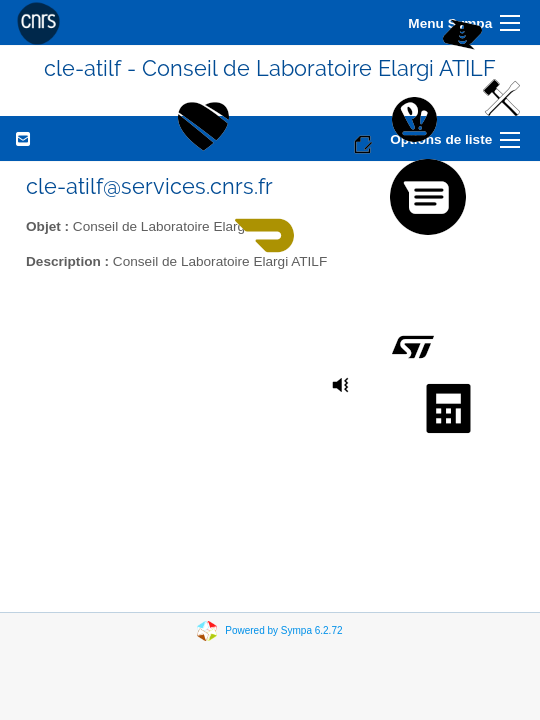 The image size is (540, 720). Describe the element at coordinates (203, 126) in the screenshot. I see `open the Southwest Airlines app` at that location.